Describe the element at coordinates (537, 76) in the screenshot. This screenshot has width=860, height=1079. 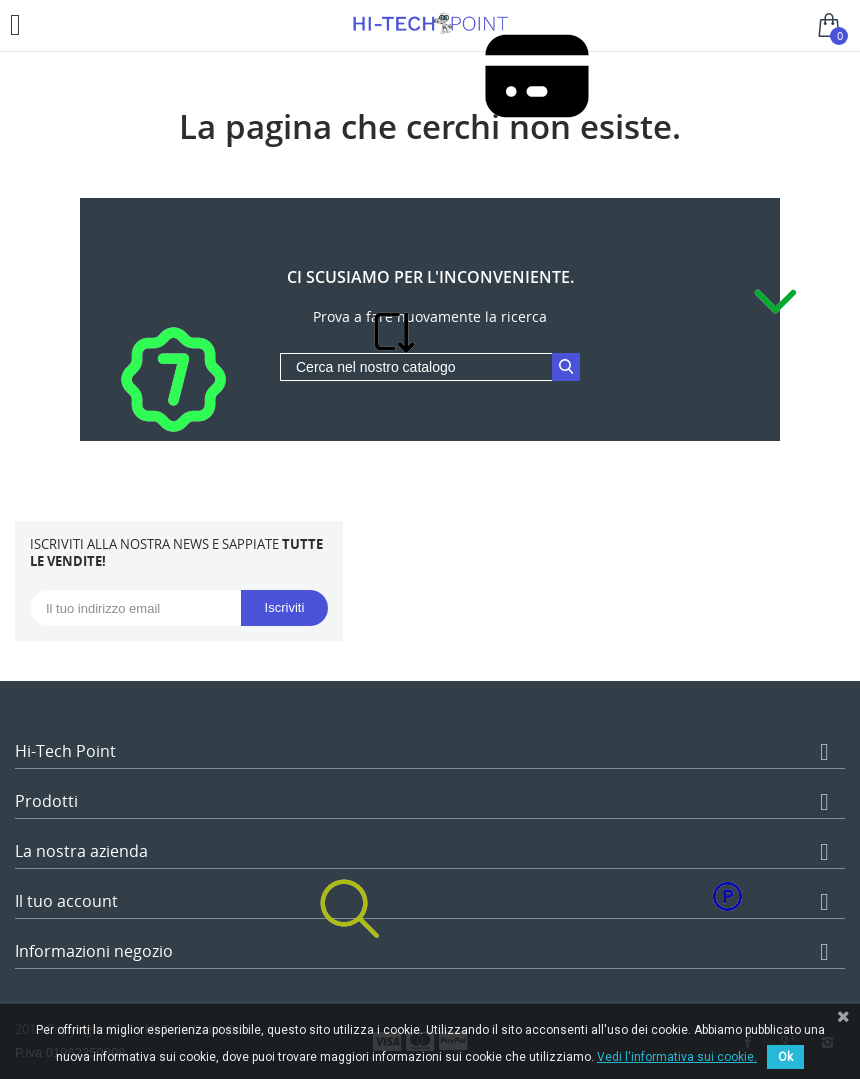
I see `manage payment methods` at that location.